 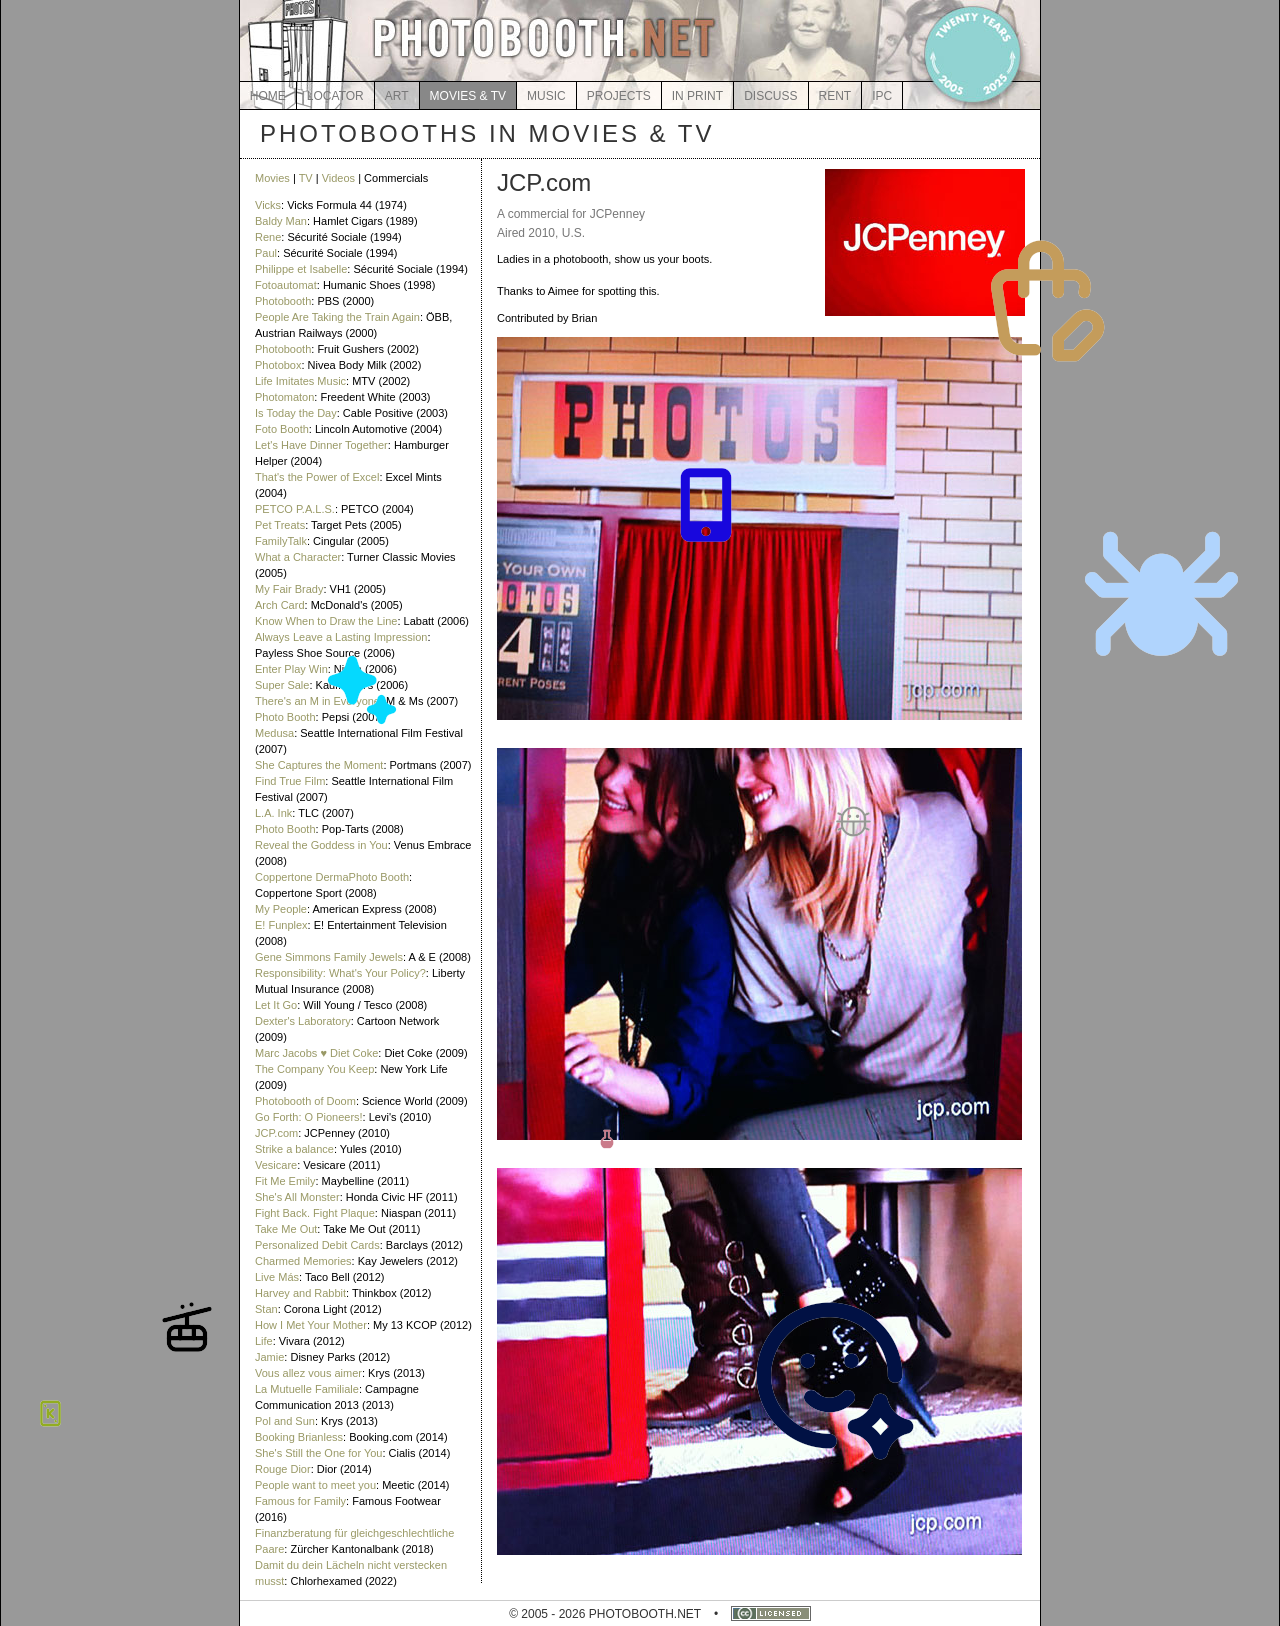 I want to click on access cable car or gondola transit options, so click(x=187, y=1327).